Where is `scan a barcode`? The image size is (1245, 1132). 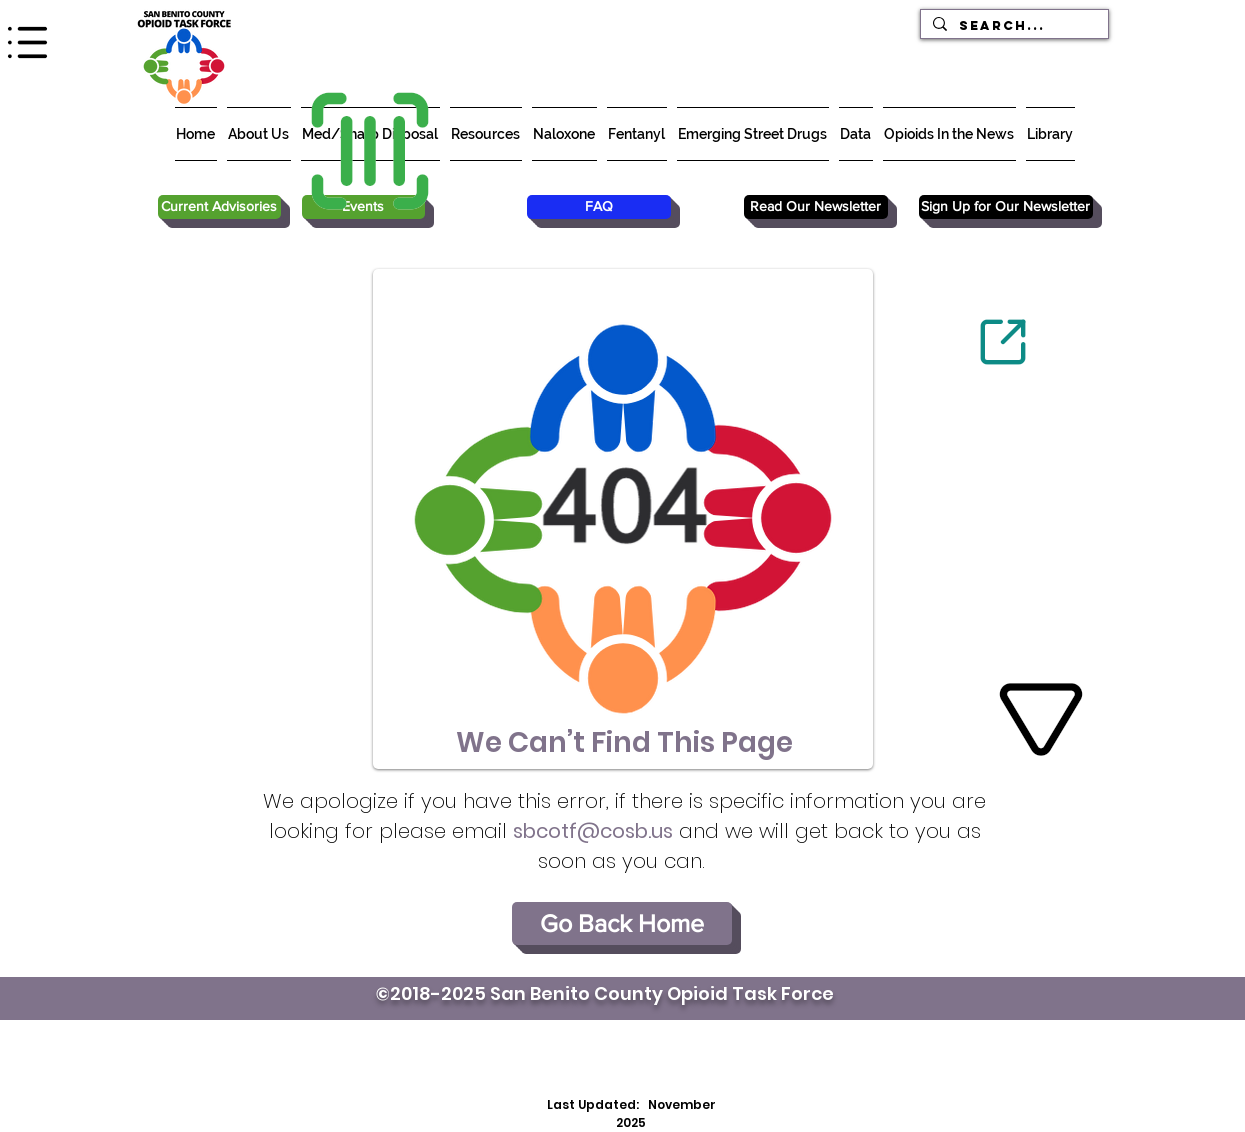
scan a barcode is located at coordinates (370, 151).